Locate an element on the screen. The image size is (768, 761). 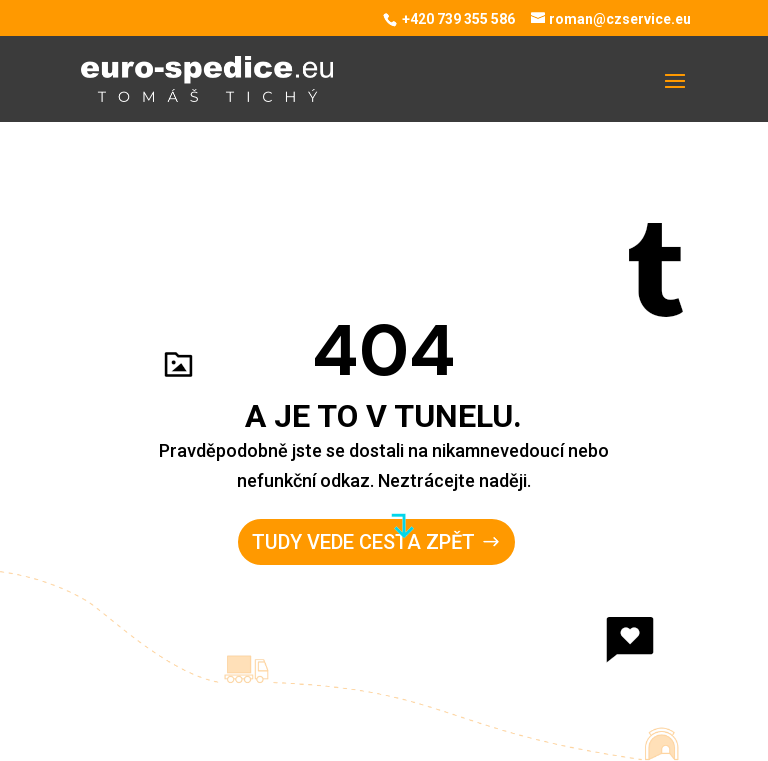
open photo or image folder is located at coordinates (178, 364).